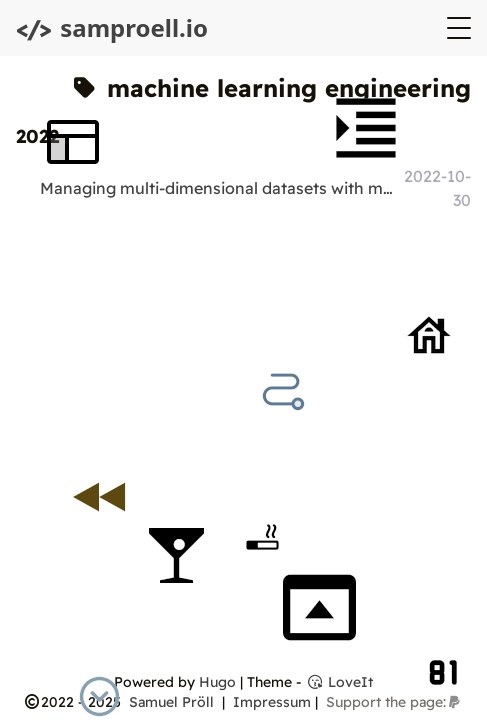  I want to click on indicates item number 81 in a list or sequence, so click(444, 672).